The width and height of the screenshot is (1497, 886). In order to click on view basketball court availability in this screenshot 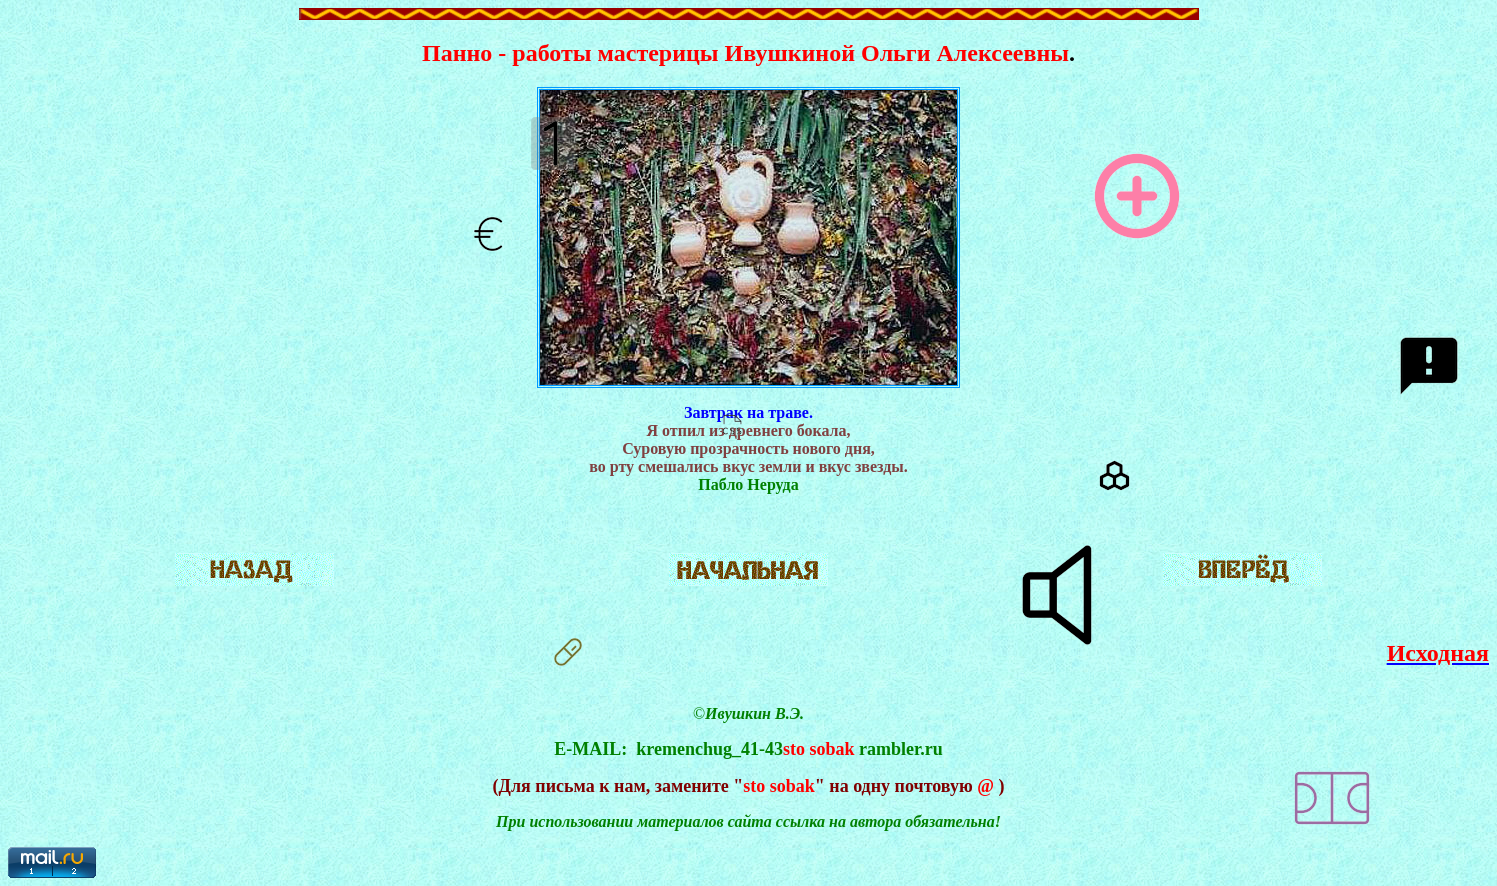, I will do `click(1332, 798)`.